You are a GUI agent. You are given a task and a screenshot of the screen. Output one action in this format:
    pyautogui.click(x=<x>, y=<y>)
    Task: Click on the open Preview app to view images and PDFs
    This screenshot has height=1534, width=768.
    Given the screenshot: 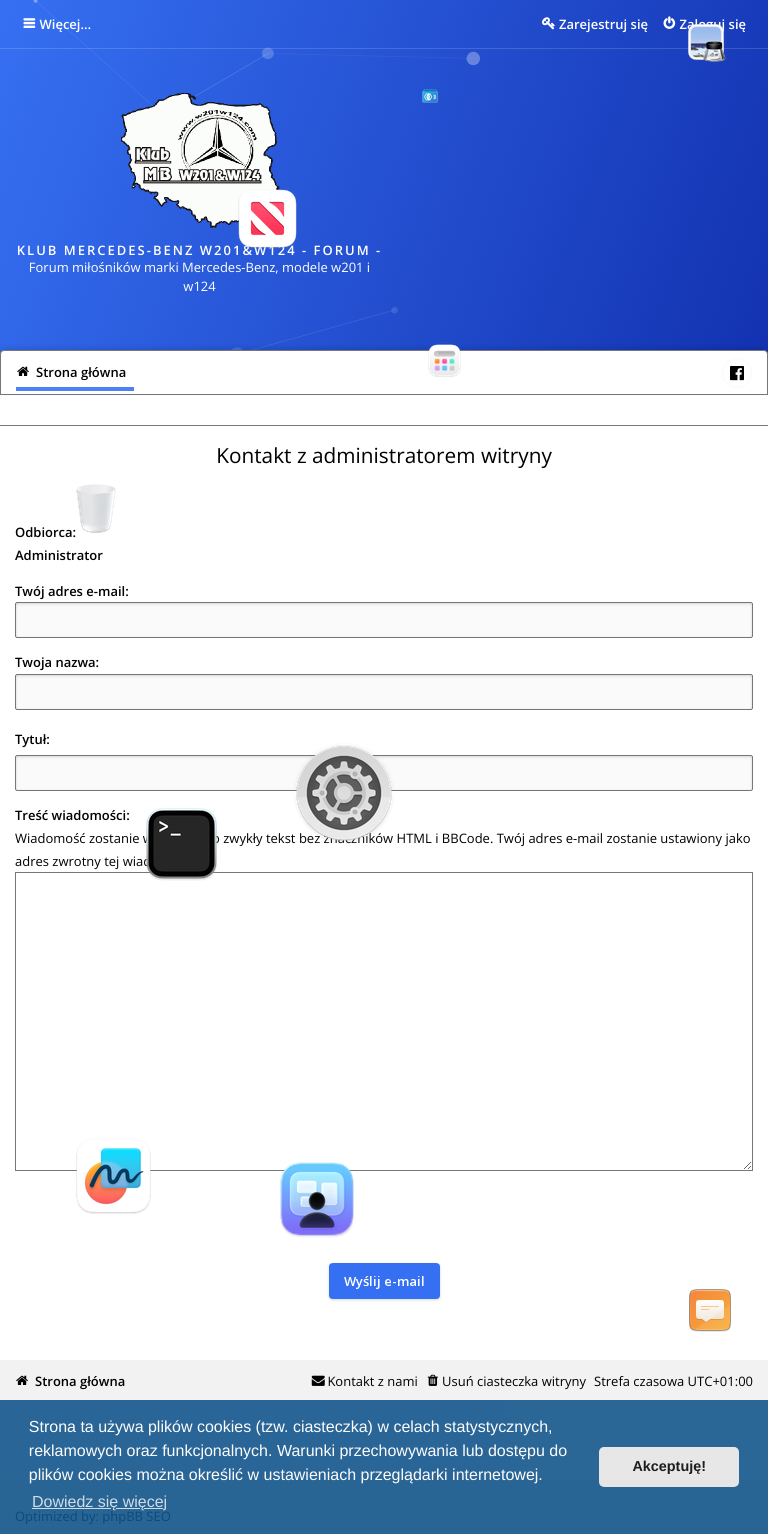 What is the action you would take?
    pyautogui.click(x=706, y=42)
    